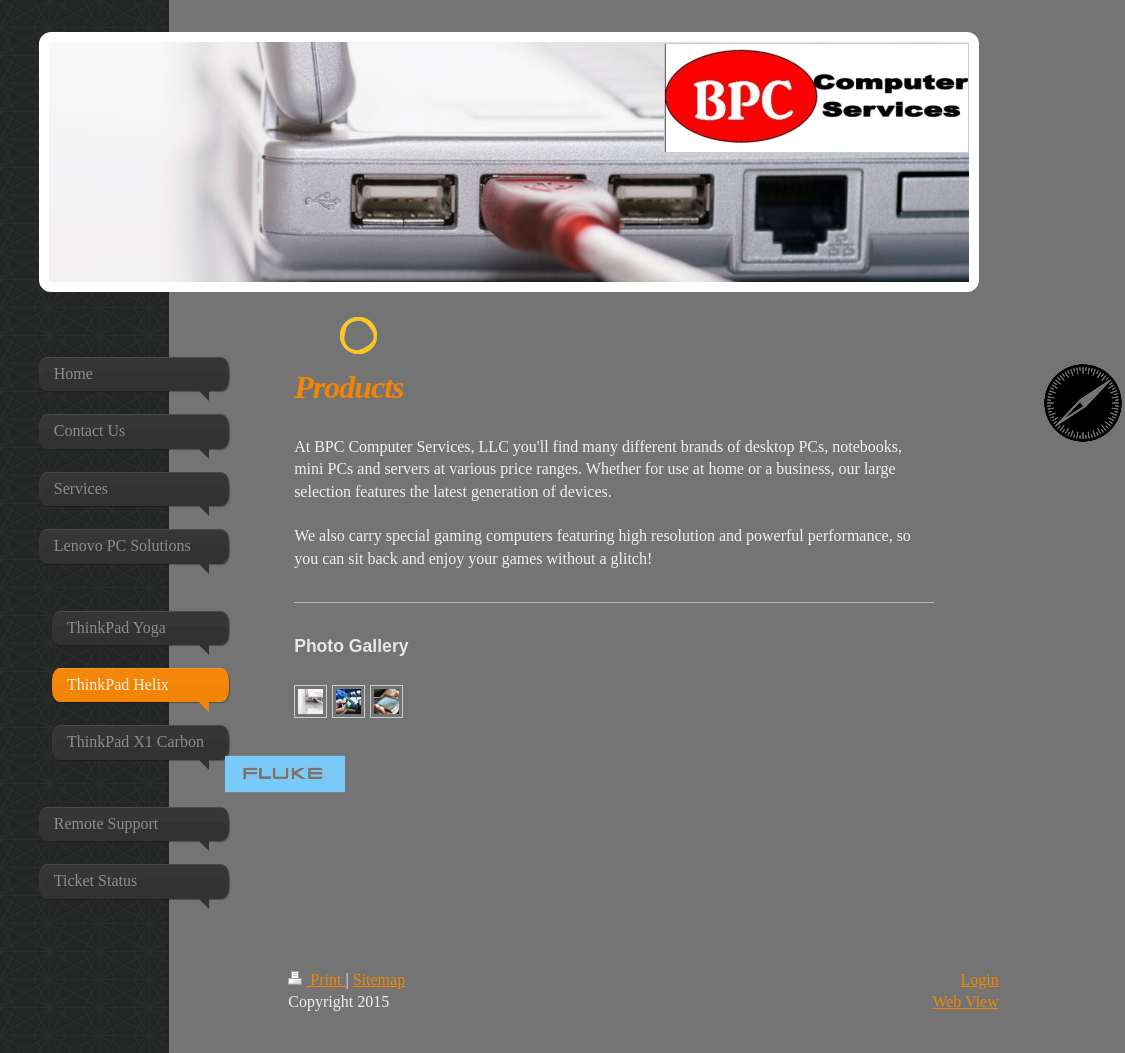 This screenshot has height=1053, width=1125. I want to click on ghost publishing platform logo, so click(358, 335).